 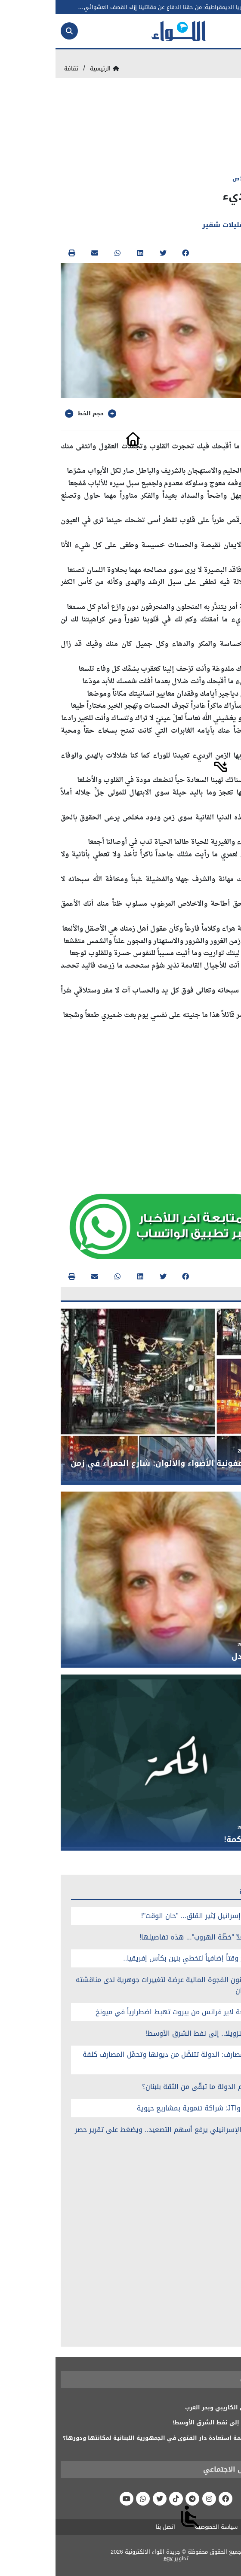 What do you see at coordinates (230, 1351) in the screenshot?
I see `start or set a timer` at bounding box center [230, 1351].